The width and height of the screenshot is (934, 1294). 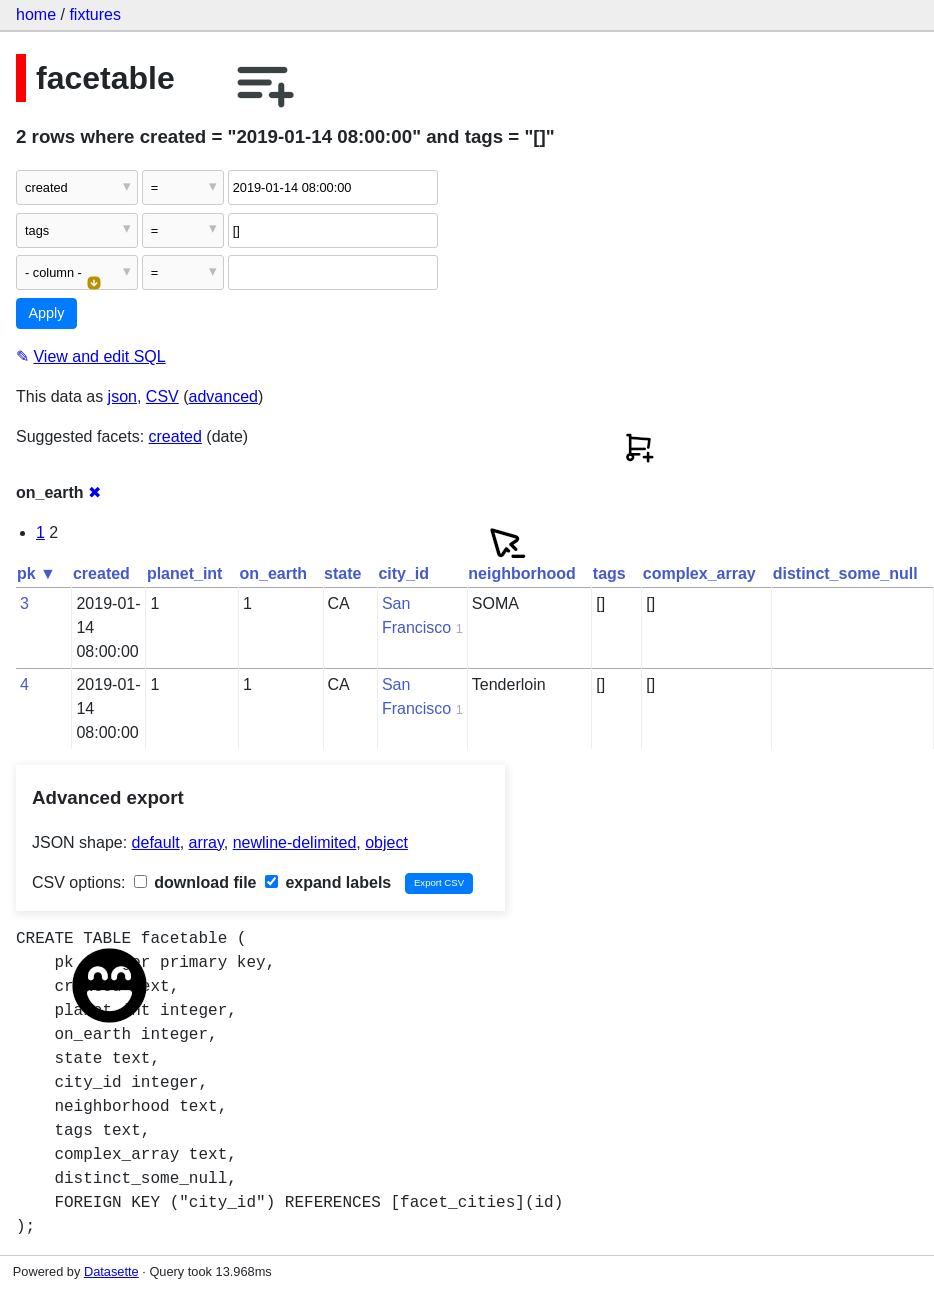 I want to click on add item to shopping cart, so click(x=638, y=447).